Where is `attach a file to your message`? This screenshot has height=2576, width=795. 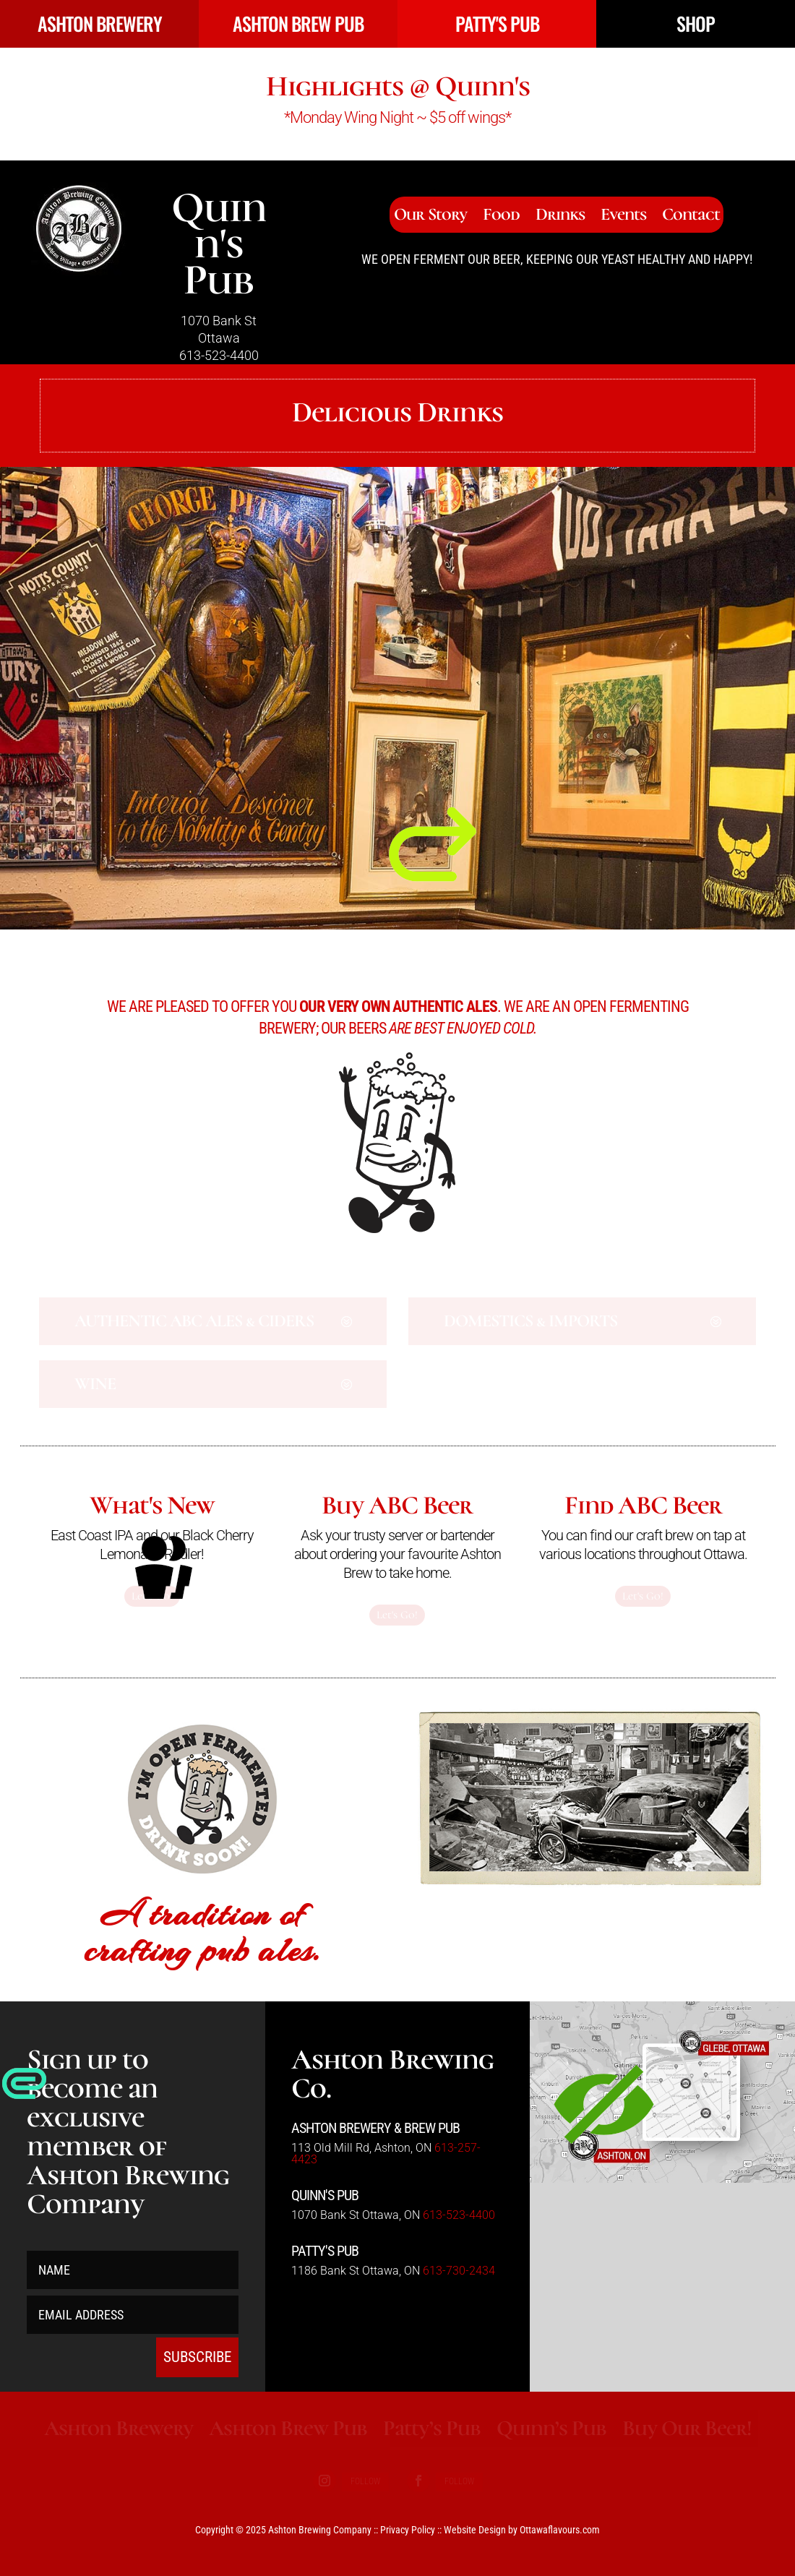 attach a file to your message is located at coordinates (24, 2083).